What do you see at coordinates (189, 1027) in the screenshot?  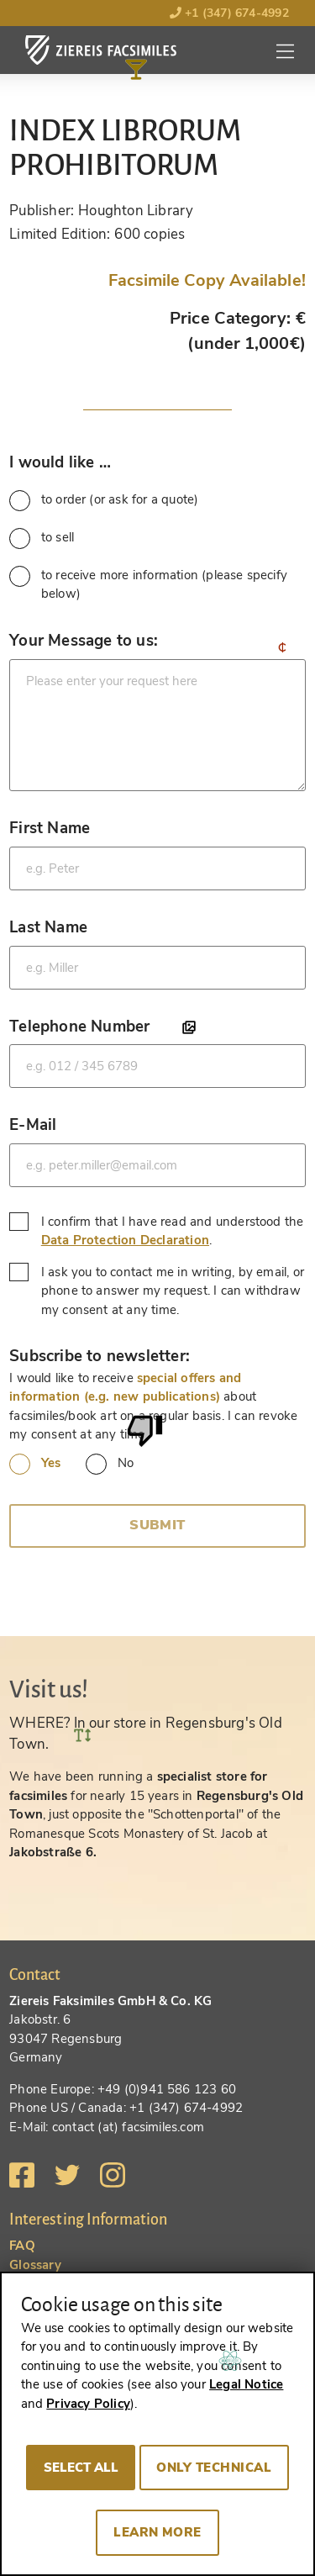 I see `view photo gallery` at bounding box center [189, 1027].